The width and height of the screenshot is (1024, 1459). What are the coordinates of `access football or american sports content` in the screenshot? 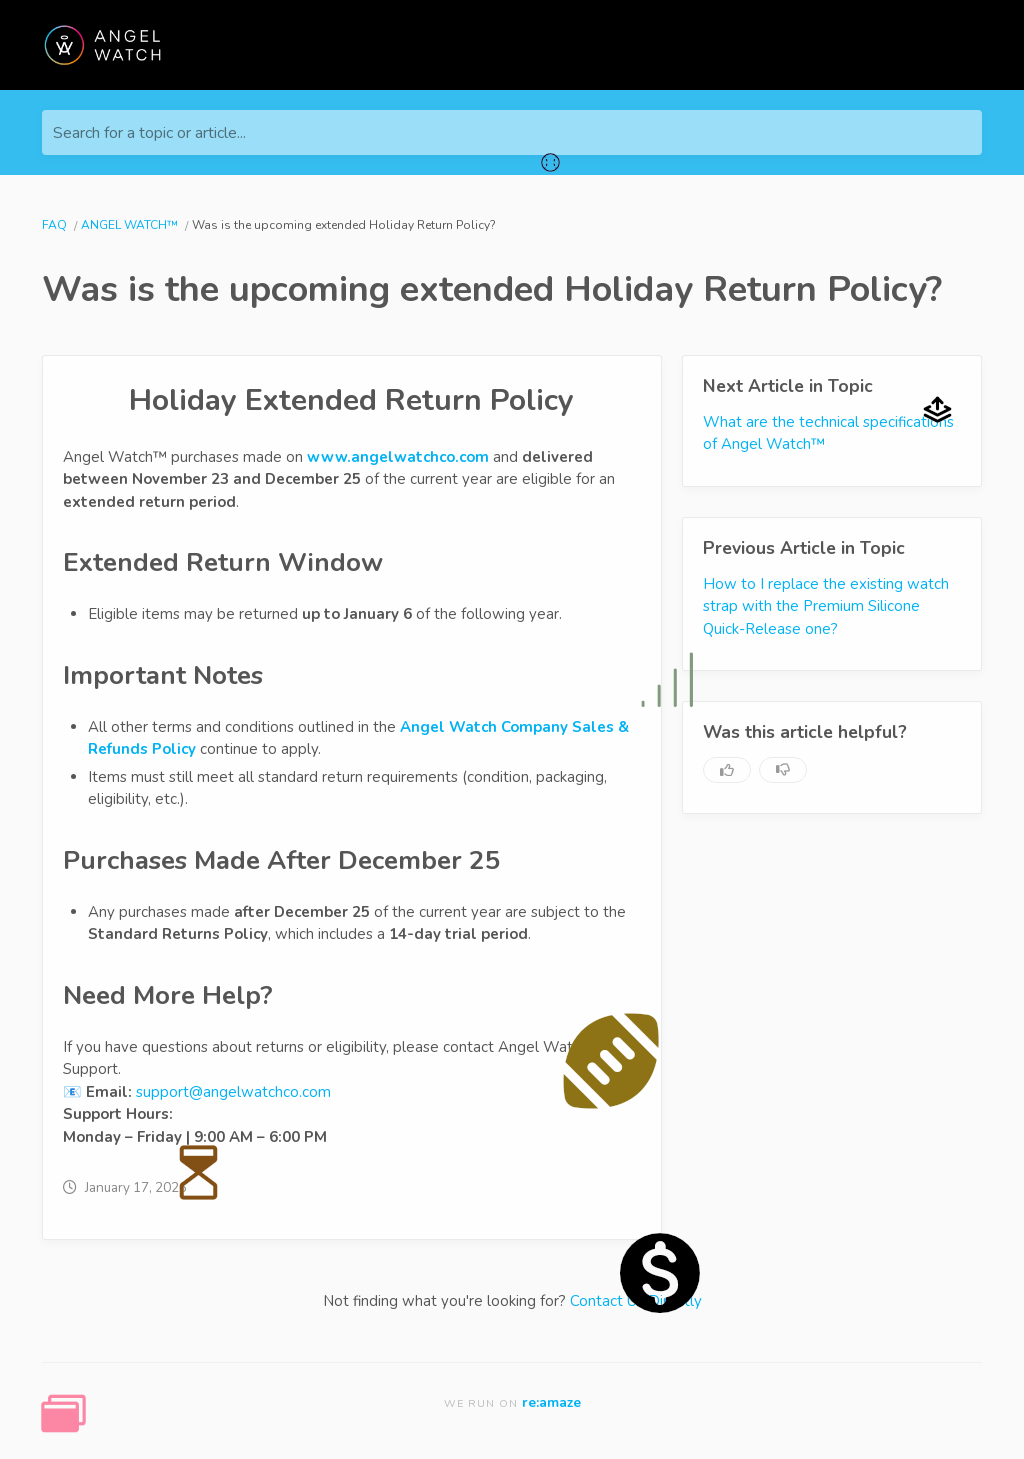 It's located at (611, 1061).